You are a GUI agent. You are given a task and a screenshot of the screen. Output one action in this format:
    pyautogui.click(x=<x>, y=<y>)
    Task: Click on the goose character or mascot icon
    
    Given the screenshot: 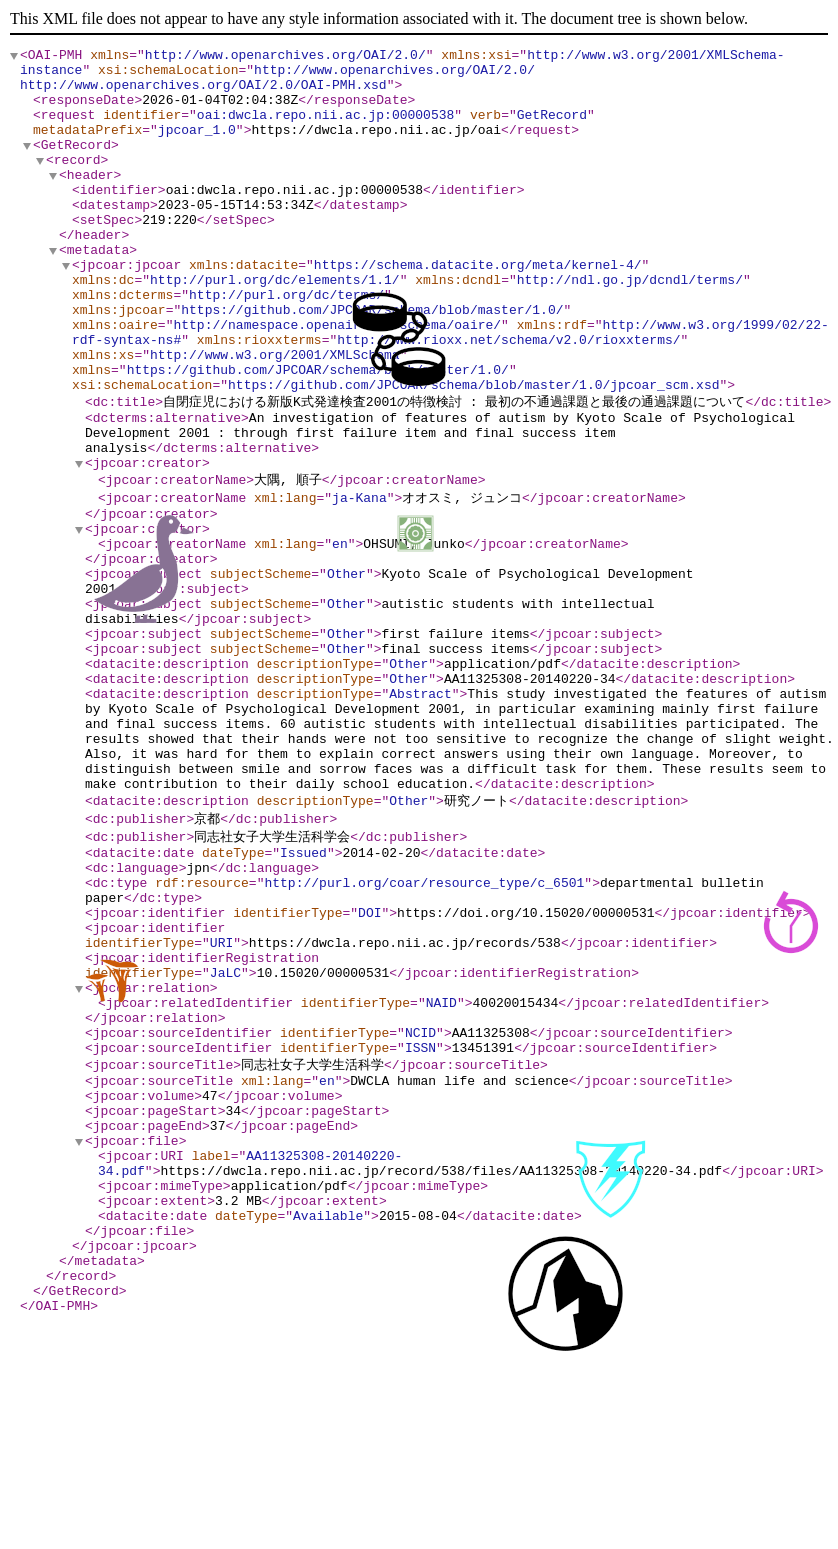 What is the action you would take?
    pyautogui.click(x=144, y=569)
    